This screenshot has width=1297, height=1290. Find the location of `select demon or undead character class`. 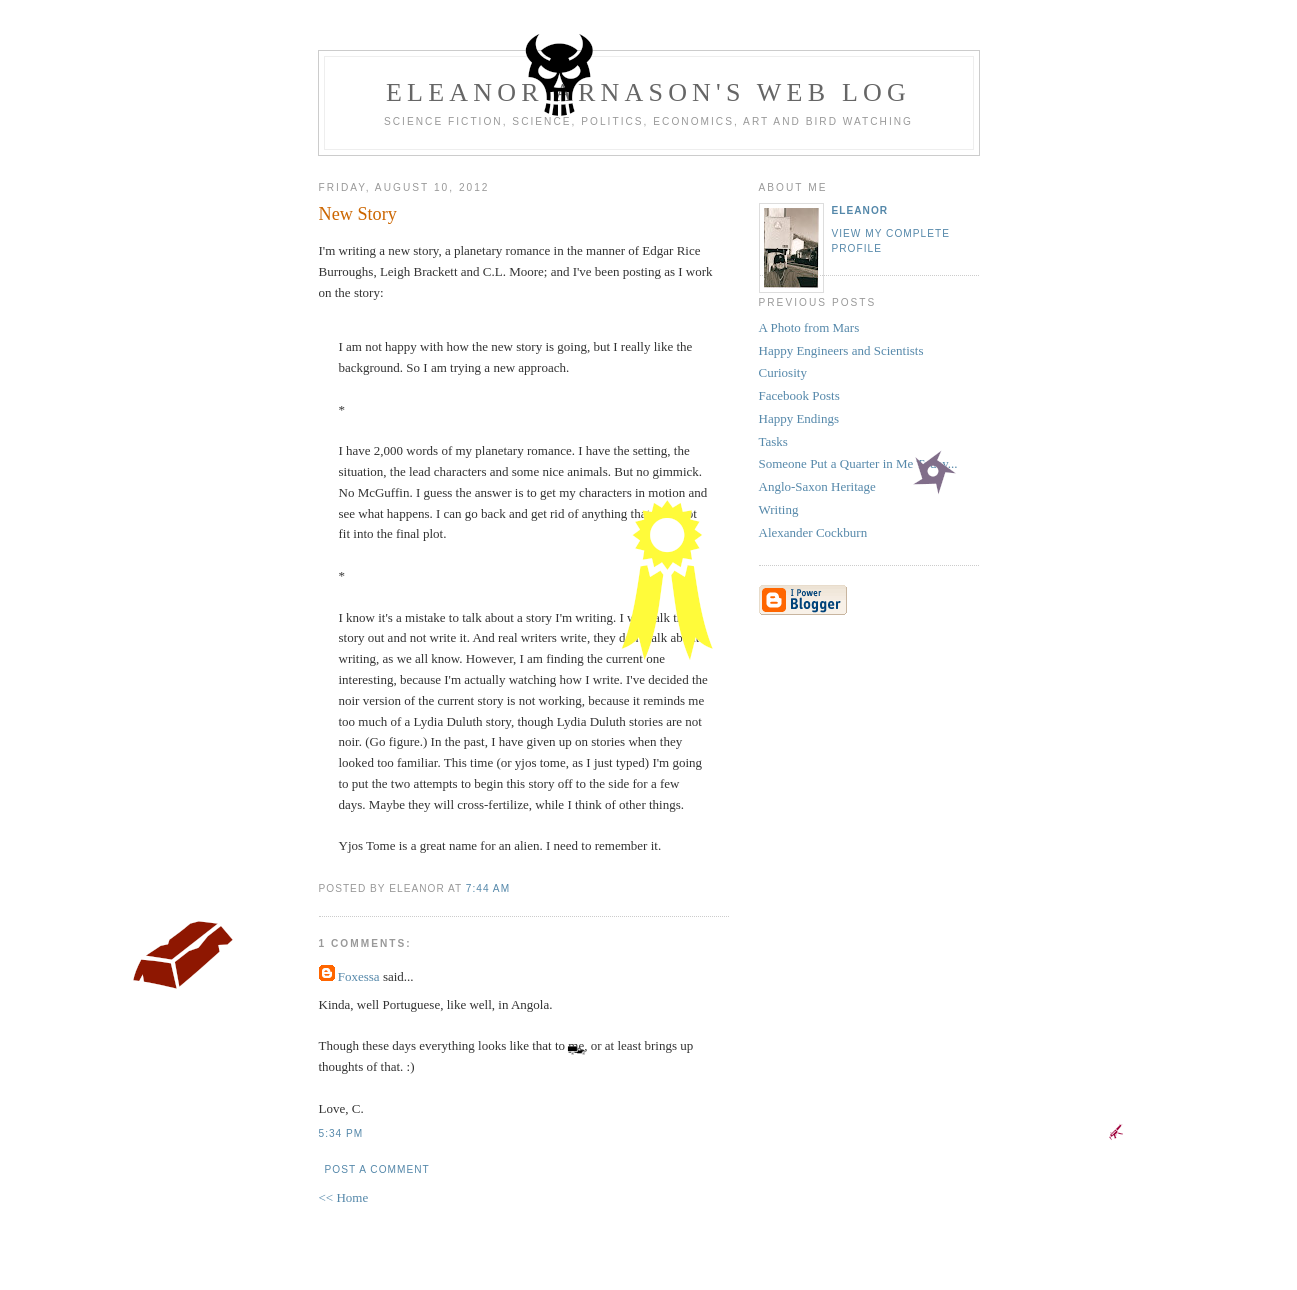

select demon or undead character class is located at coordinates (559, 75).